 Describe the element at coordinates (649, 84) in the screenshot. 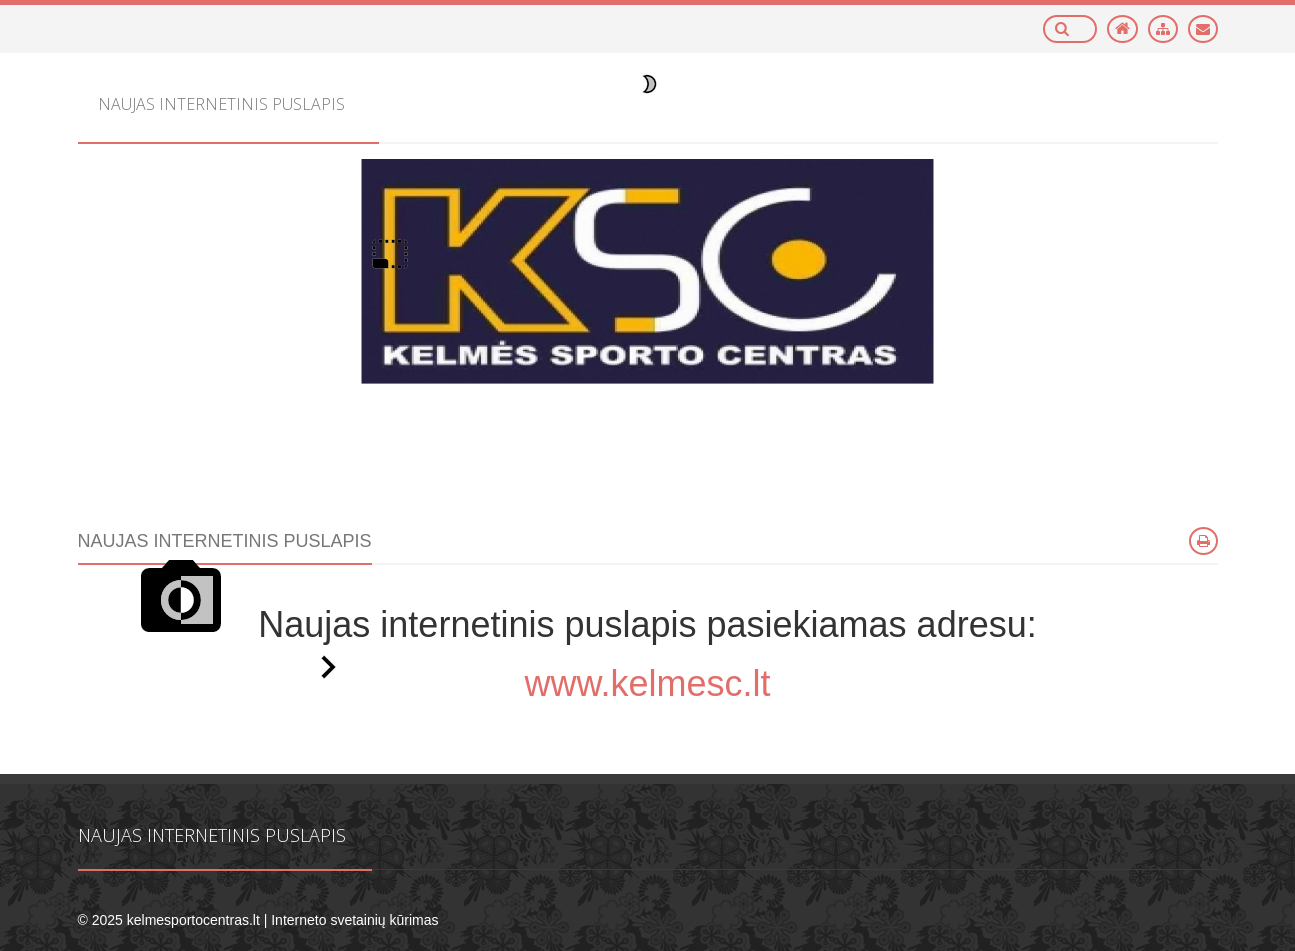

I see `toggle dark mode or night theme` at that location.